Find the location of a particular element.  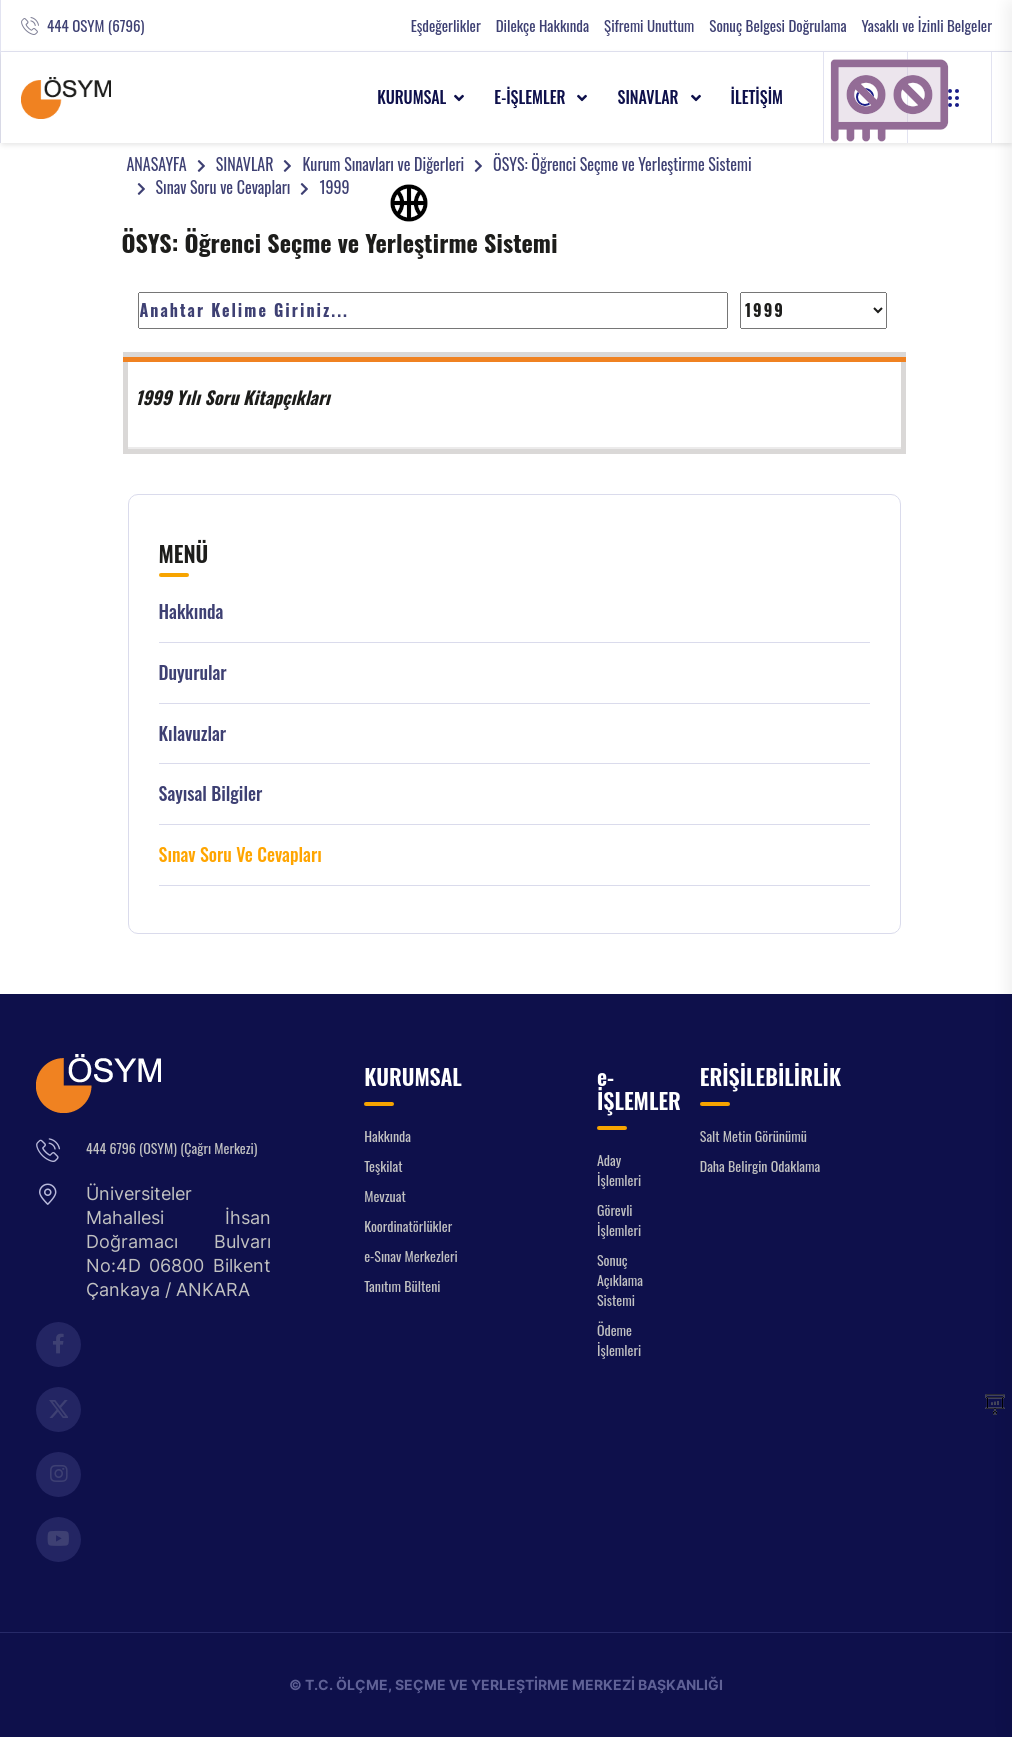

view presentation with charts is located at coordinates (995, 1403).